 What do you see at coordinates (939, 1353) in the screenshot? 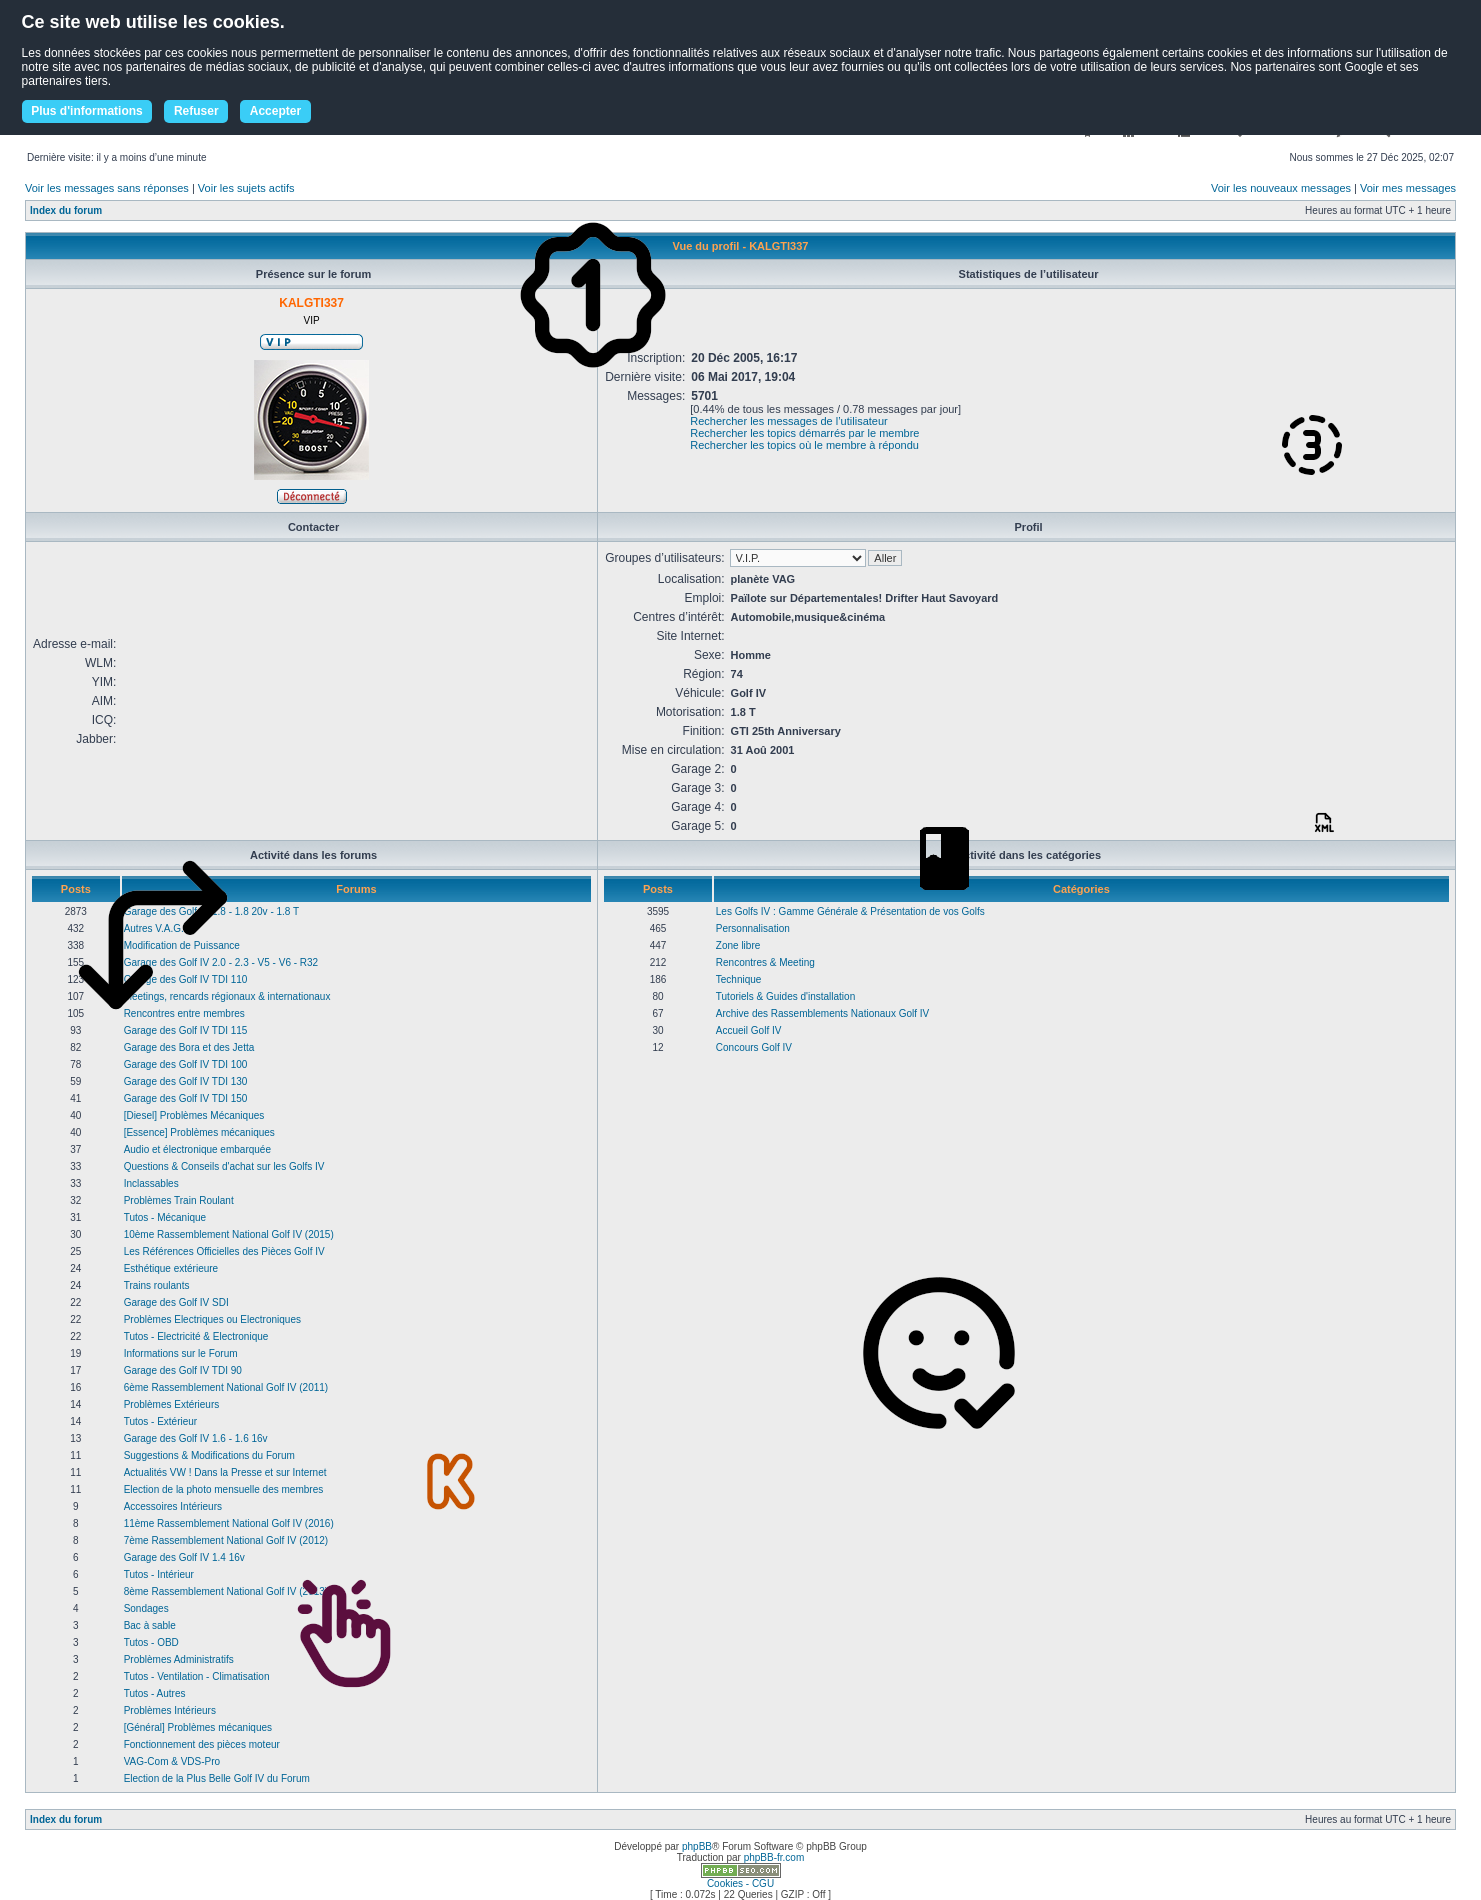
I see `confirm mood or emotional check-in` at bounding box center [939, 1353].